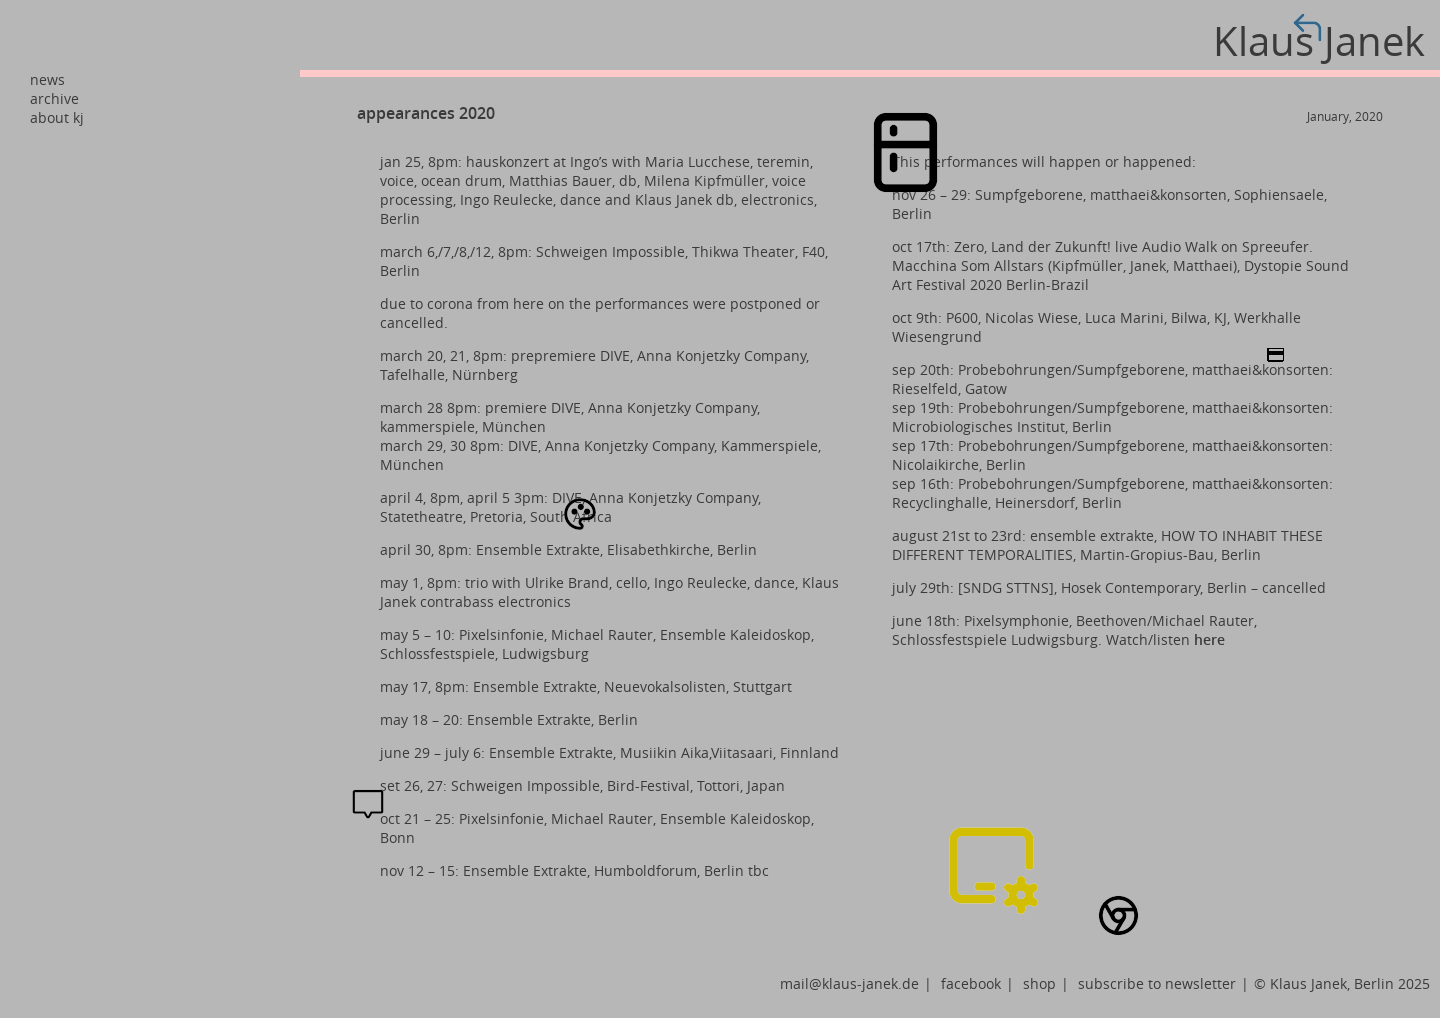 This screenshot has width=1440, height=1018. Describe the element at coordinates (1307, 27) in the screenshot. I see `go back to the previous screen` at that location.